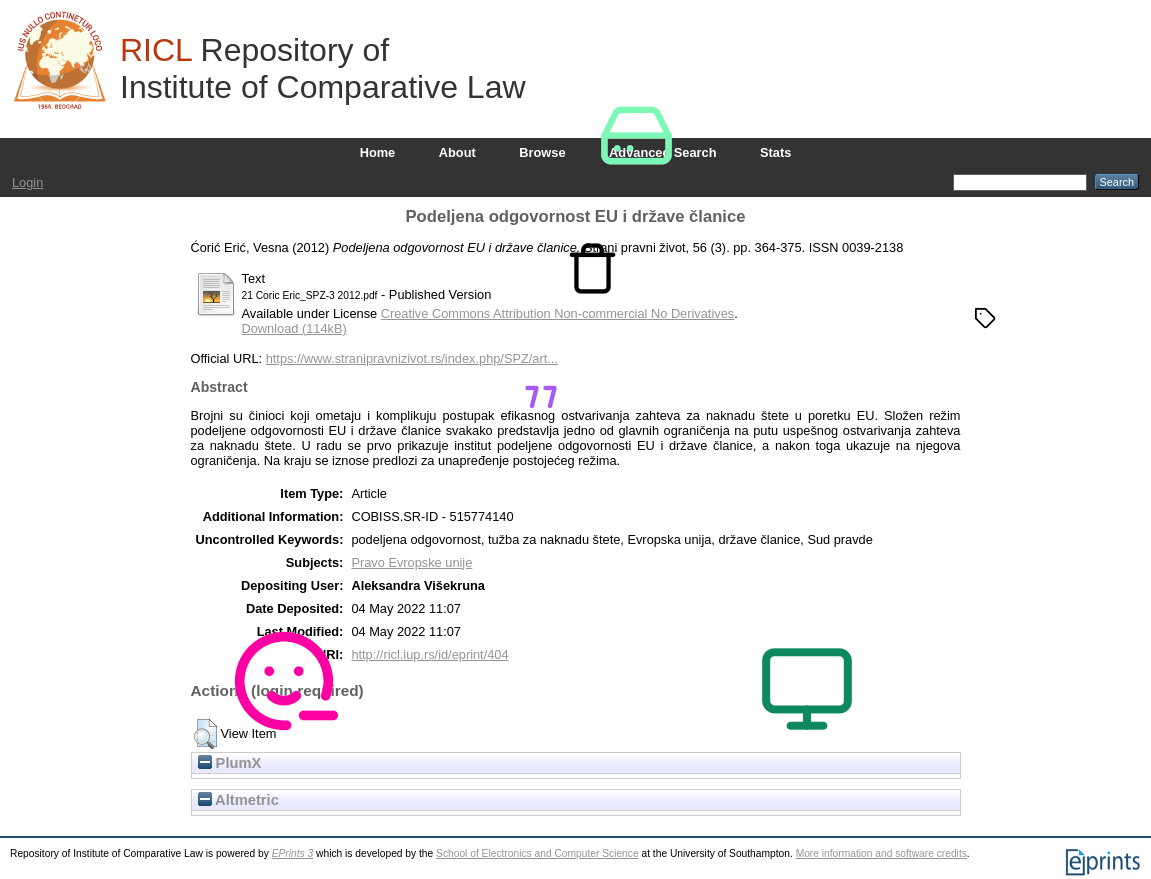  What do you see at coordinates (807, 689) in the screenshot?
I see `switch to desktop display mode` at bounding box center [807, 689].